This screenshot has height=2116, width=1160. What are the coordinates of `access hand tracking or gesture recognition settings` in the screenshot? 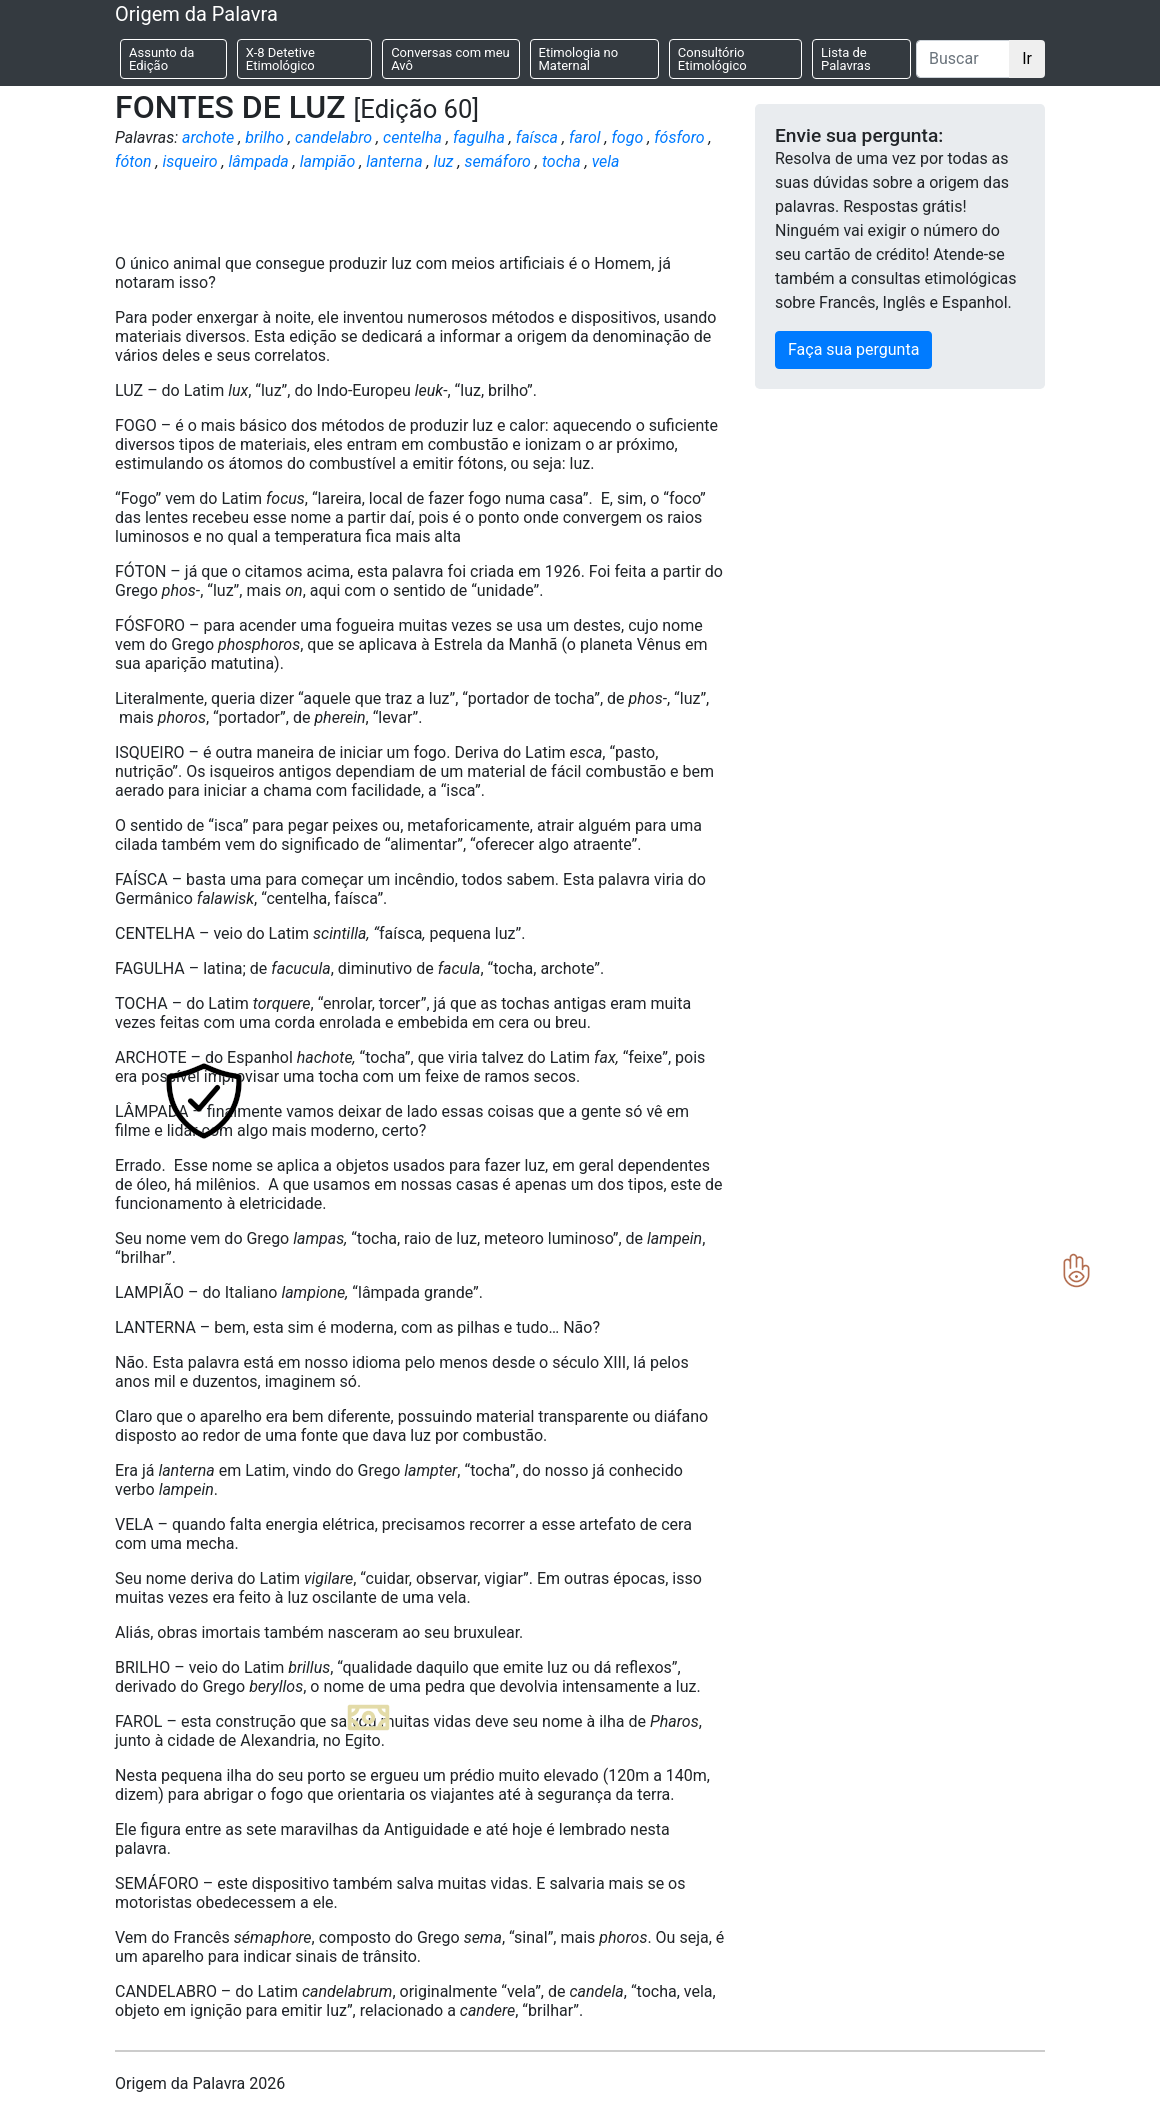 It's located at (1076, 1270).